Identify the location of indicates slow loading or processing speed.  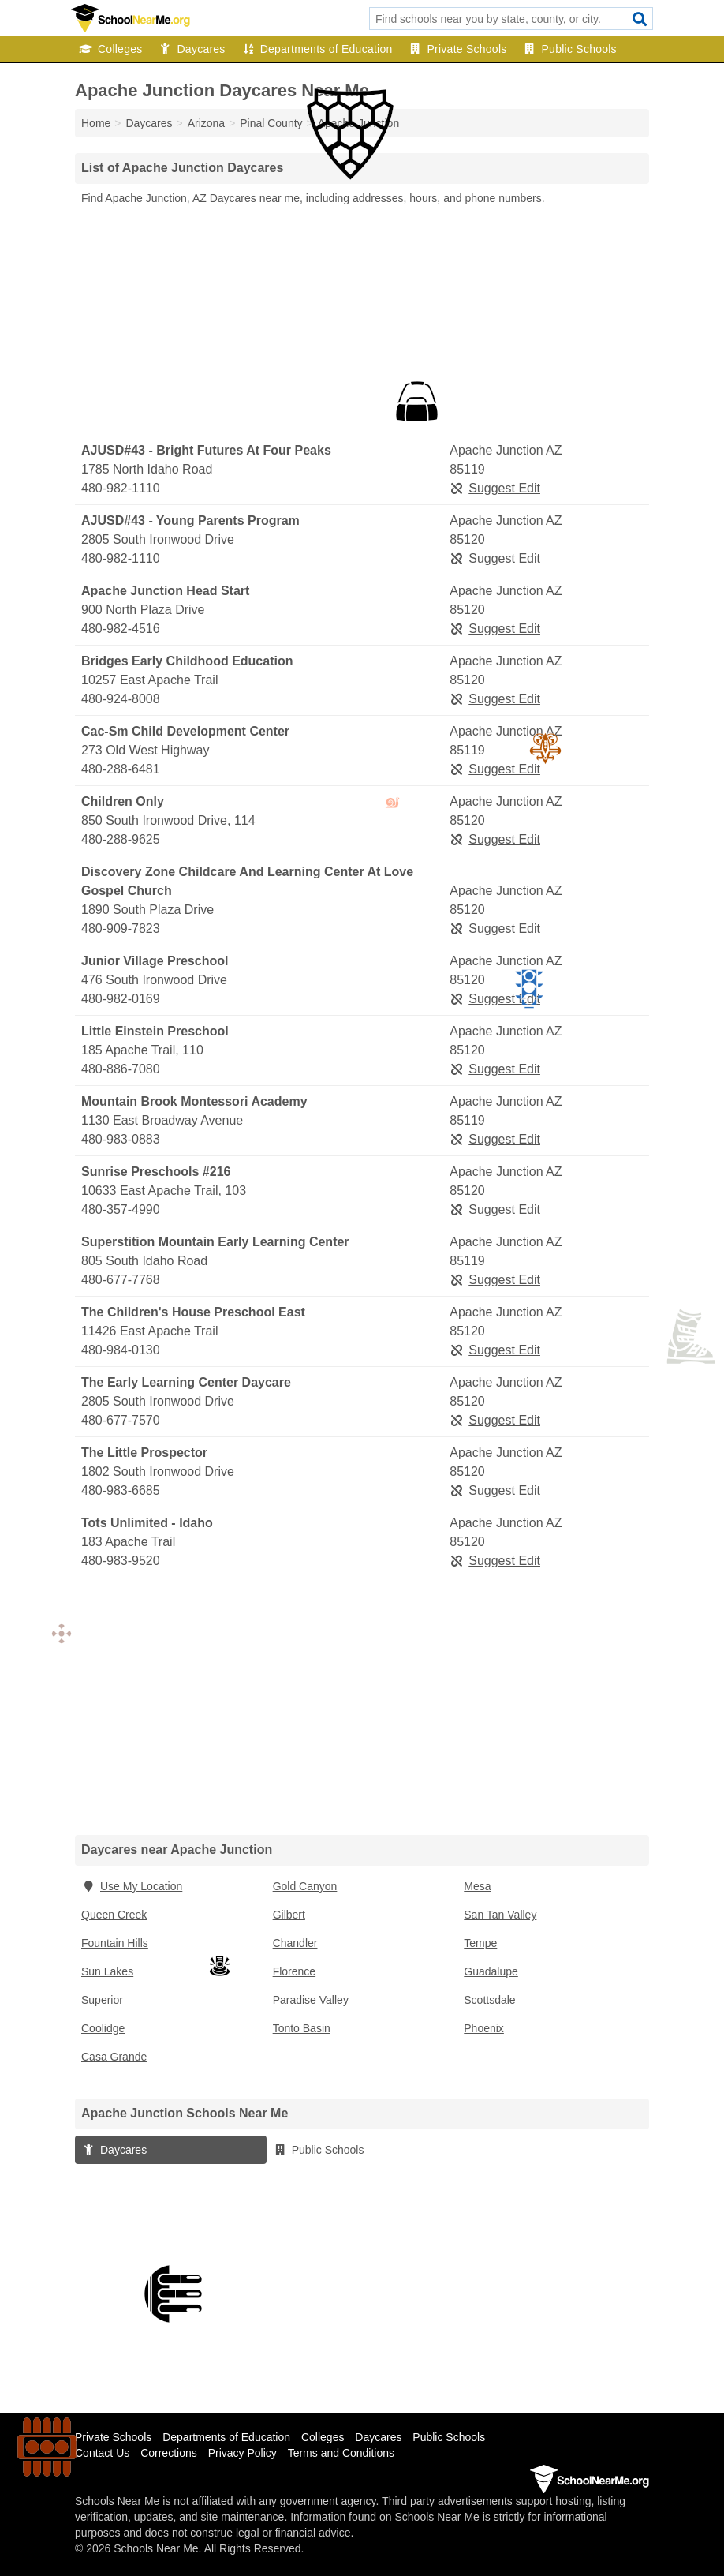
(392, 802).